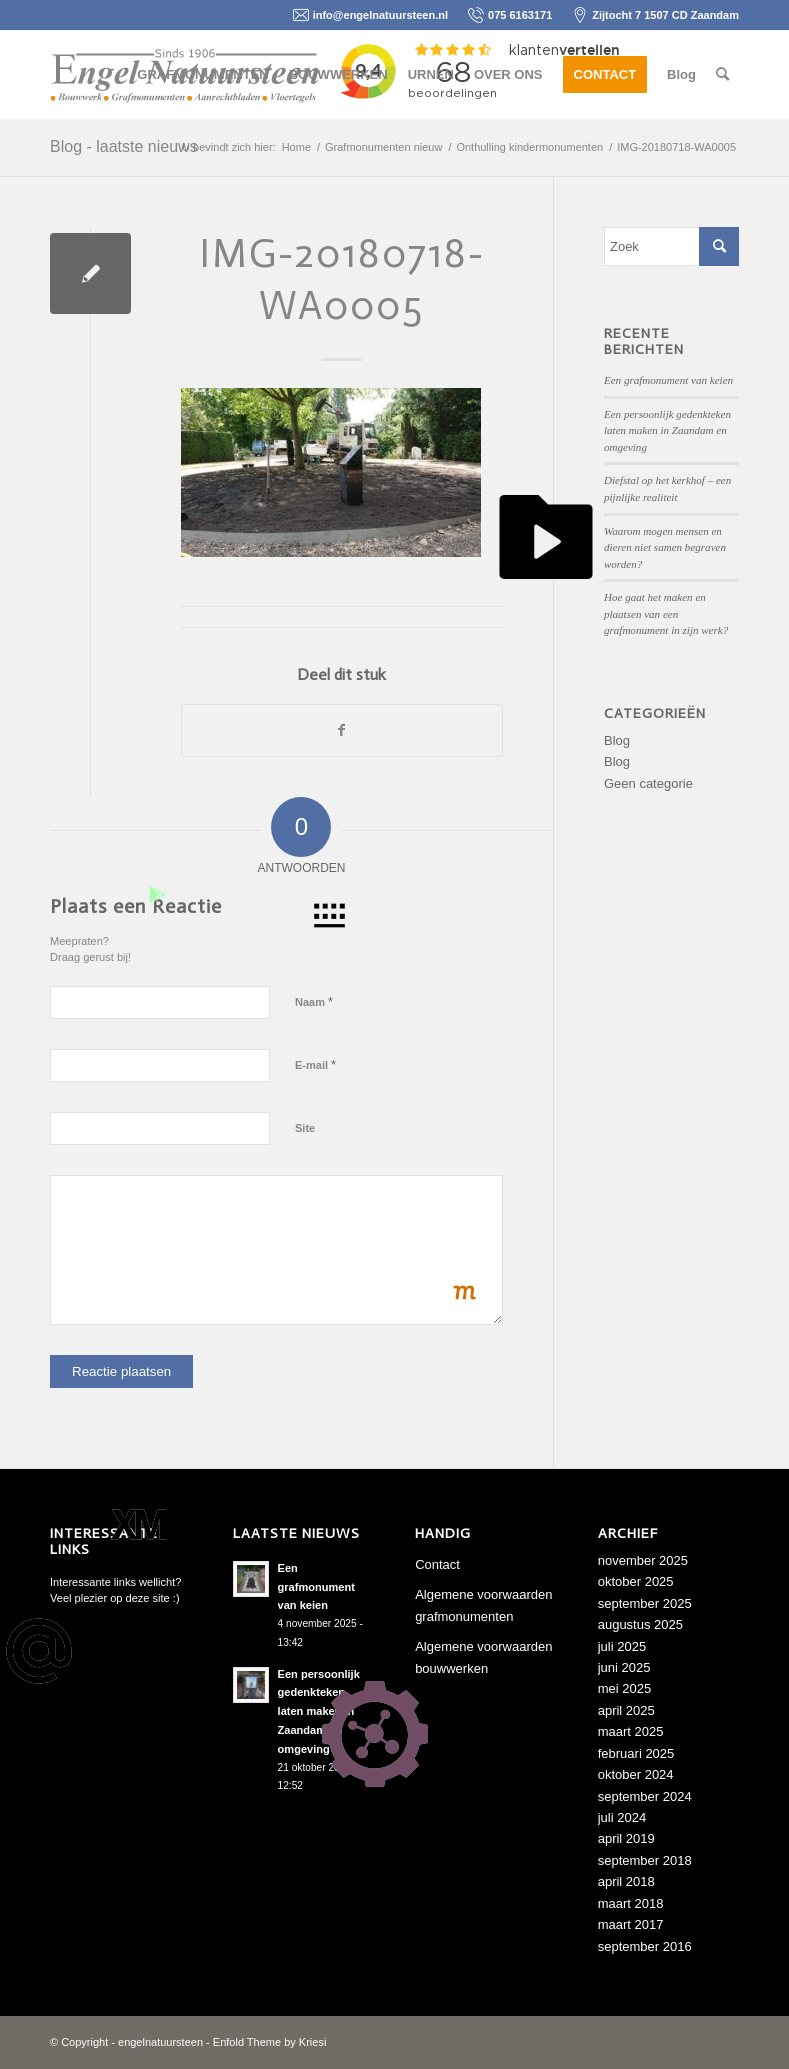 The height and width of the screenshot is (2069, 789). I want to click on open qualtrics survey platform, so click(138, 1524).